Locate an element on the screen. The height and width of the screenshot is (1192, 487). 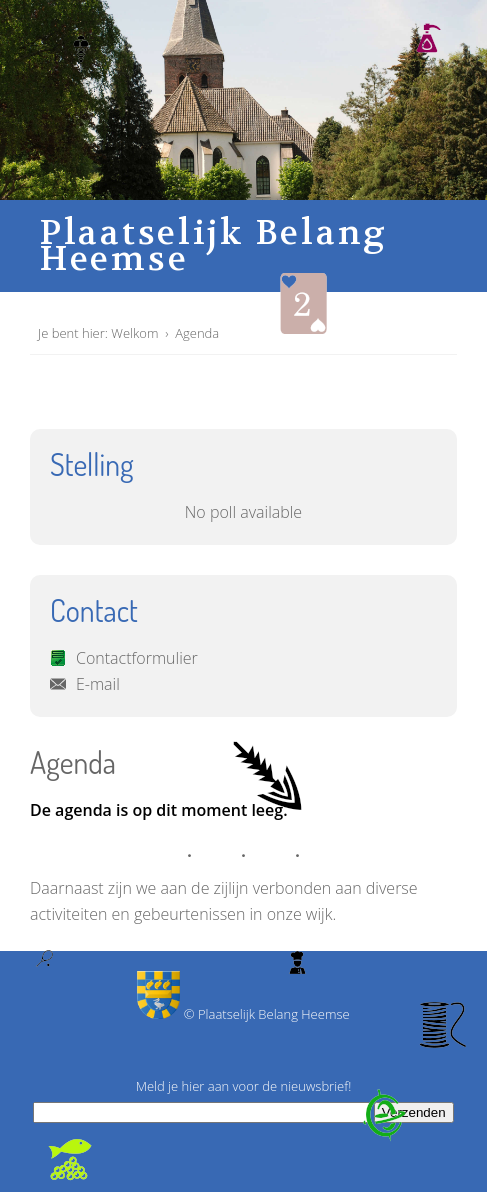
access cooking or recipe features is located at coordinates (297, 962).